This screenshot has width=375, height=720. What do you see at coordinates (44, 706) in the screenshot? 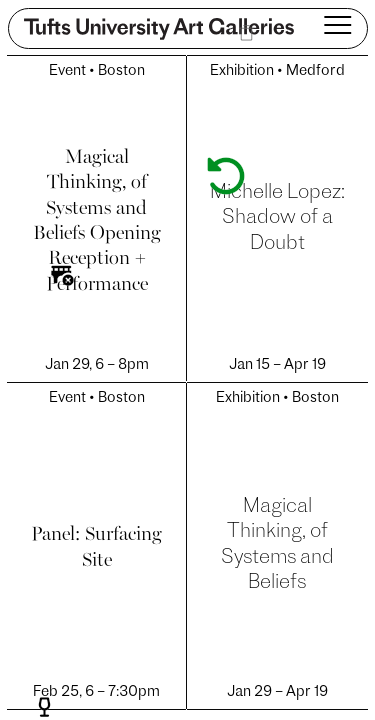
I see `browse wine or beverage options` at bounding box center [44, 706].